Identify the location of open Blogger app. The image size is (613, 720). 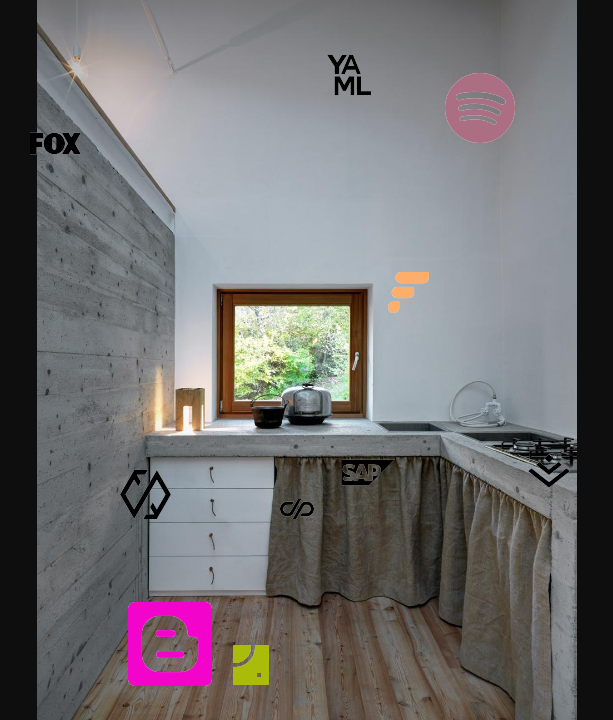
(170, 644).